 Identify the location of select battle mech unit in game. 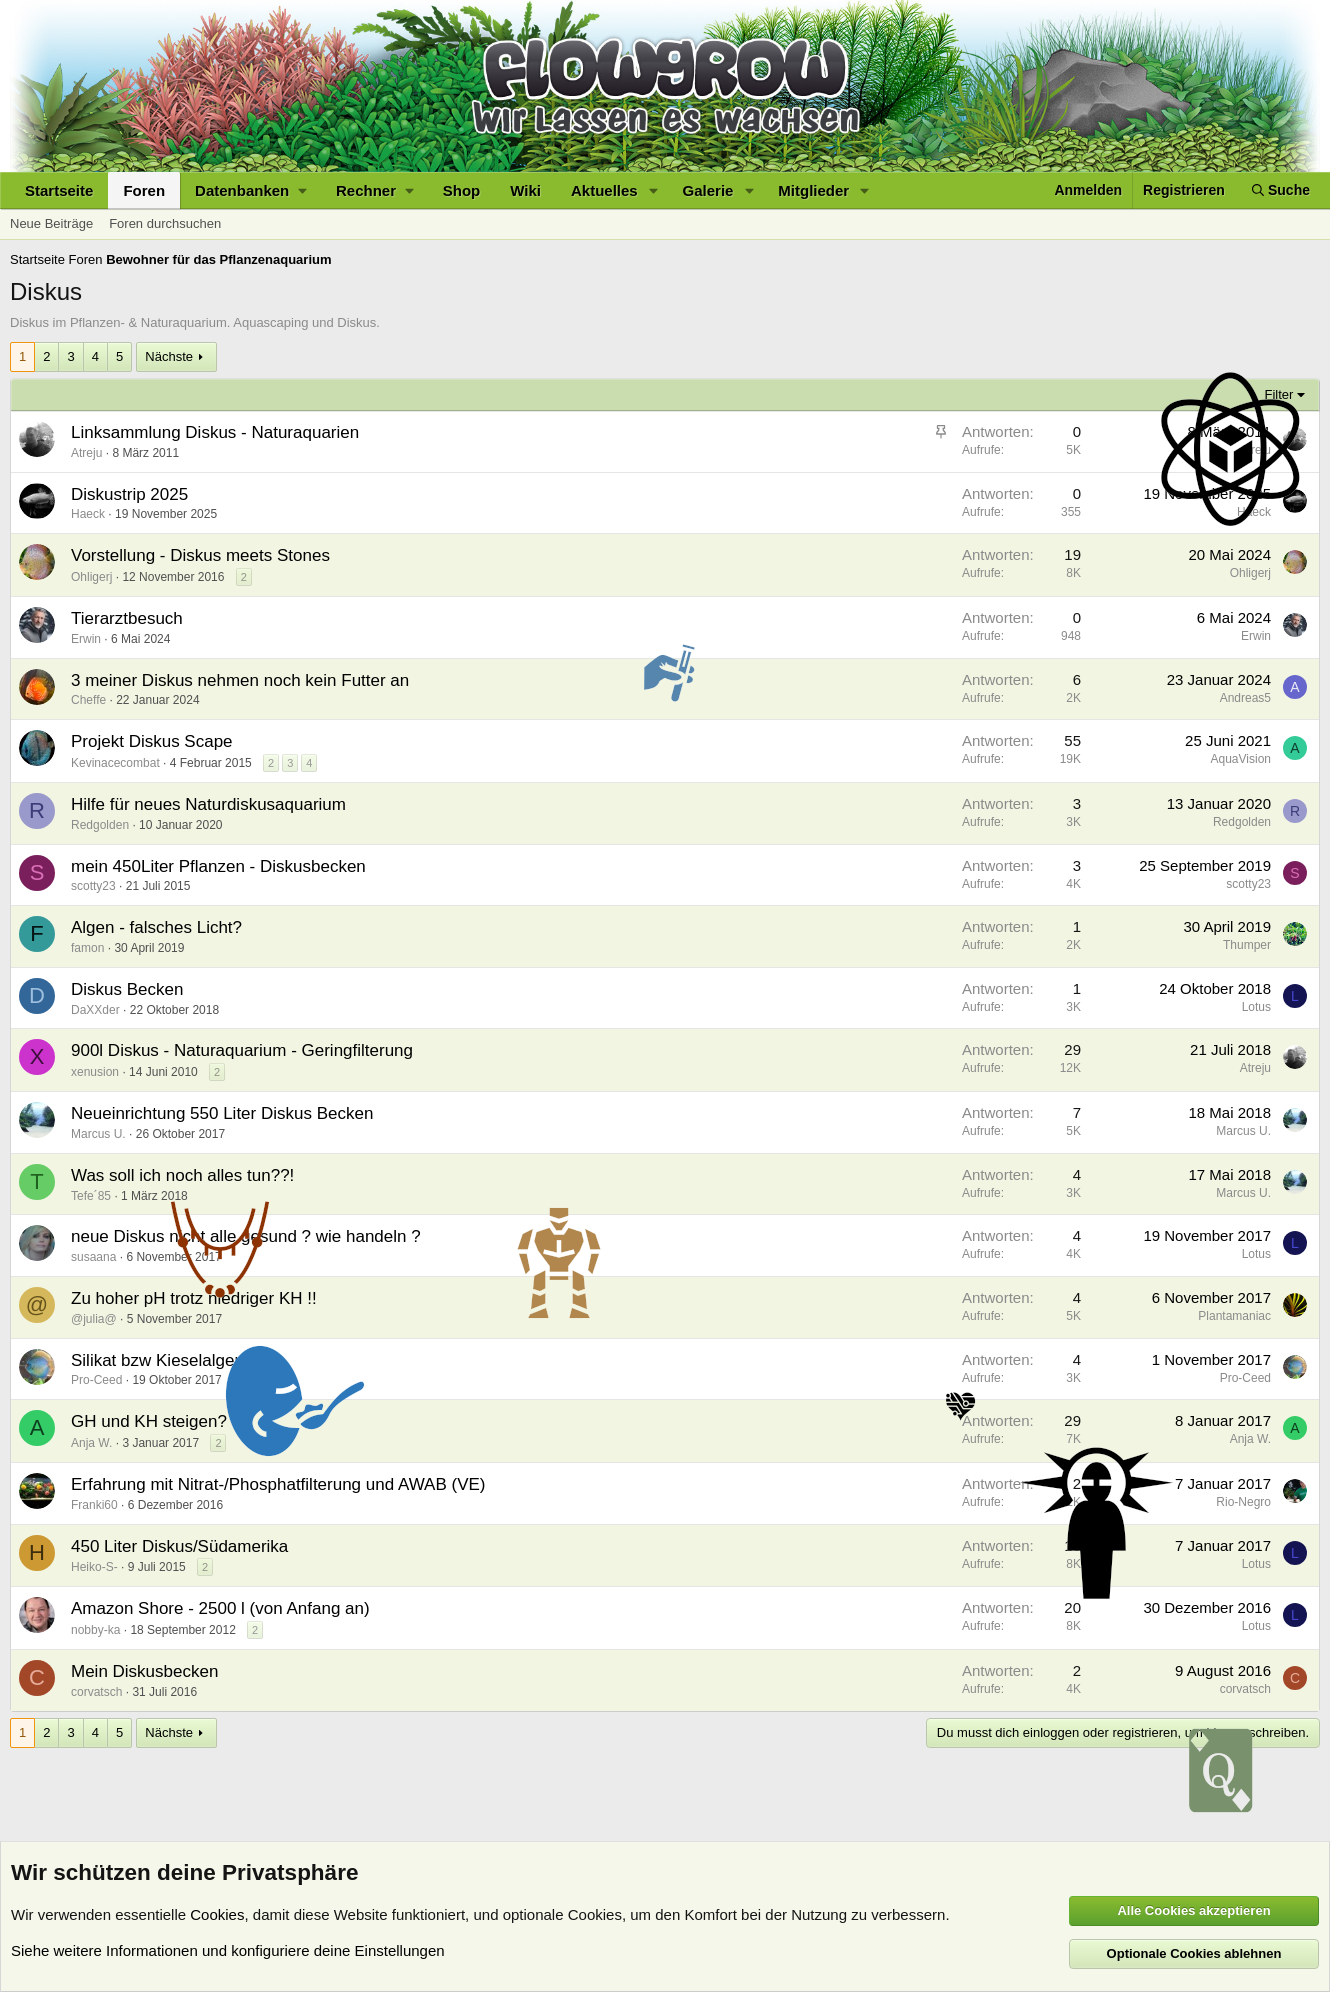
(559, 1263).